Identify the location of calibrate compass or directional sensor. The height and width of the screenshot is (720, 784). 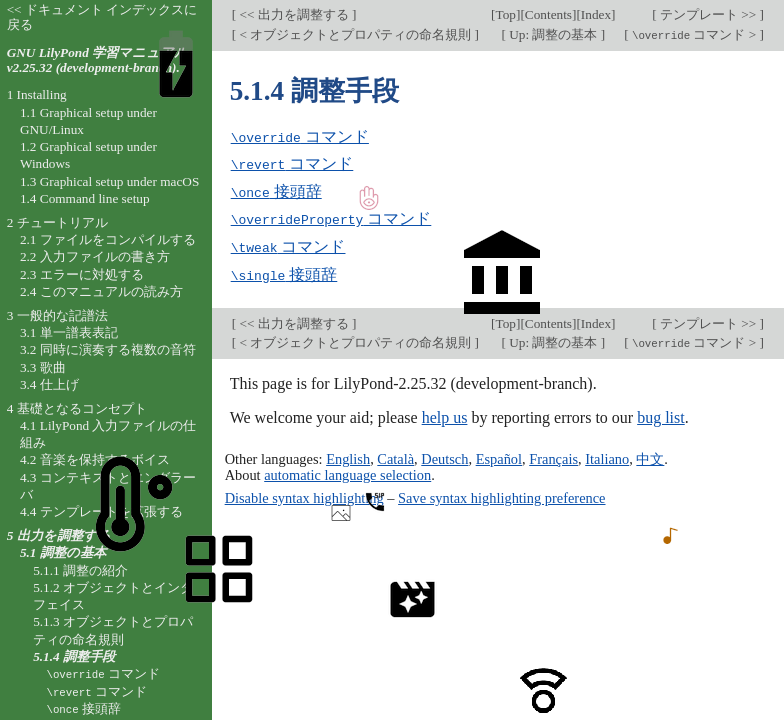
(543, 689).